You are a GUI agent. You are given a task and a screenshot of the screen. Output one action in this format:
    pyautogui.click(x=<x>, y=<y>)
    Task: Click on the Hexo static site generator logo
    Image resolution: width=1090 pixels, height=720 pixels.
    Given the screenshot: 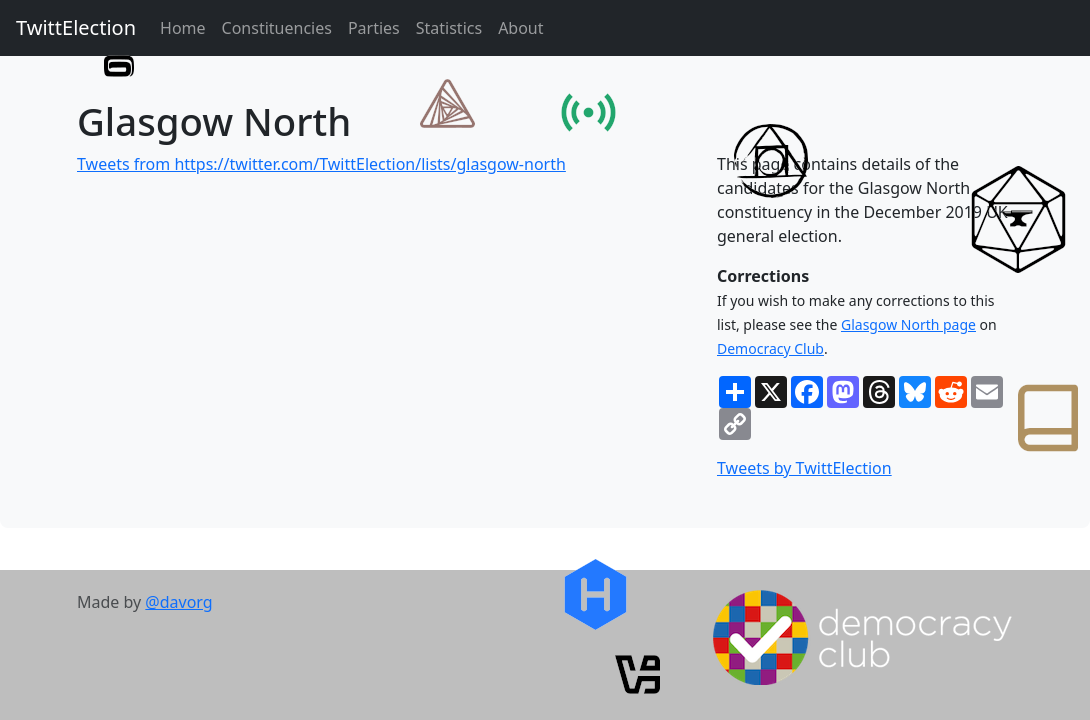 What is the action you would take?
    pyautogui.click(x=595, y=594)
    